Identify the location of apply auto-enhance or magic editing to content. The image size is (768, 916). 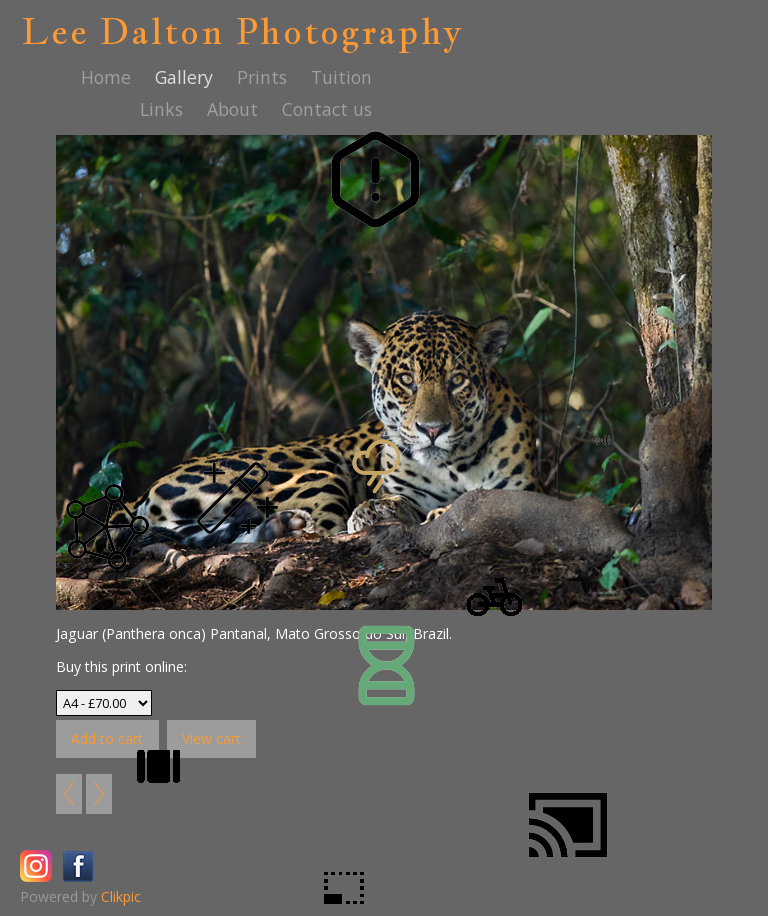
(233, 498).